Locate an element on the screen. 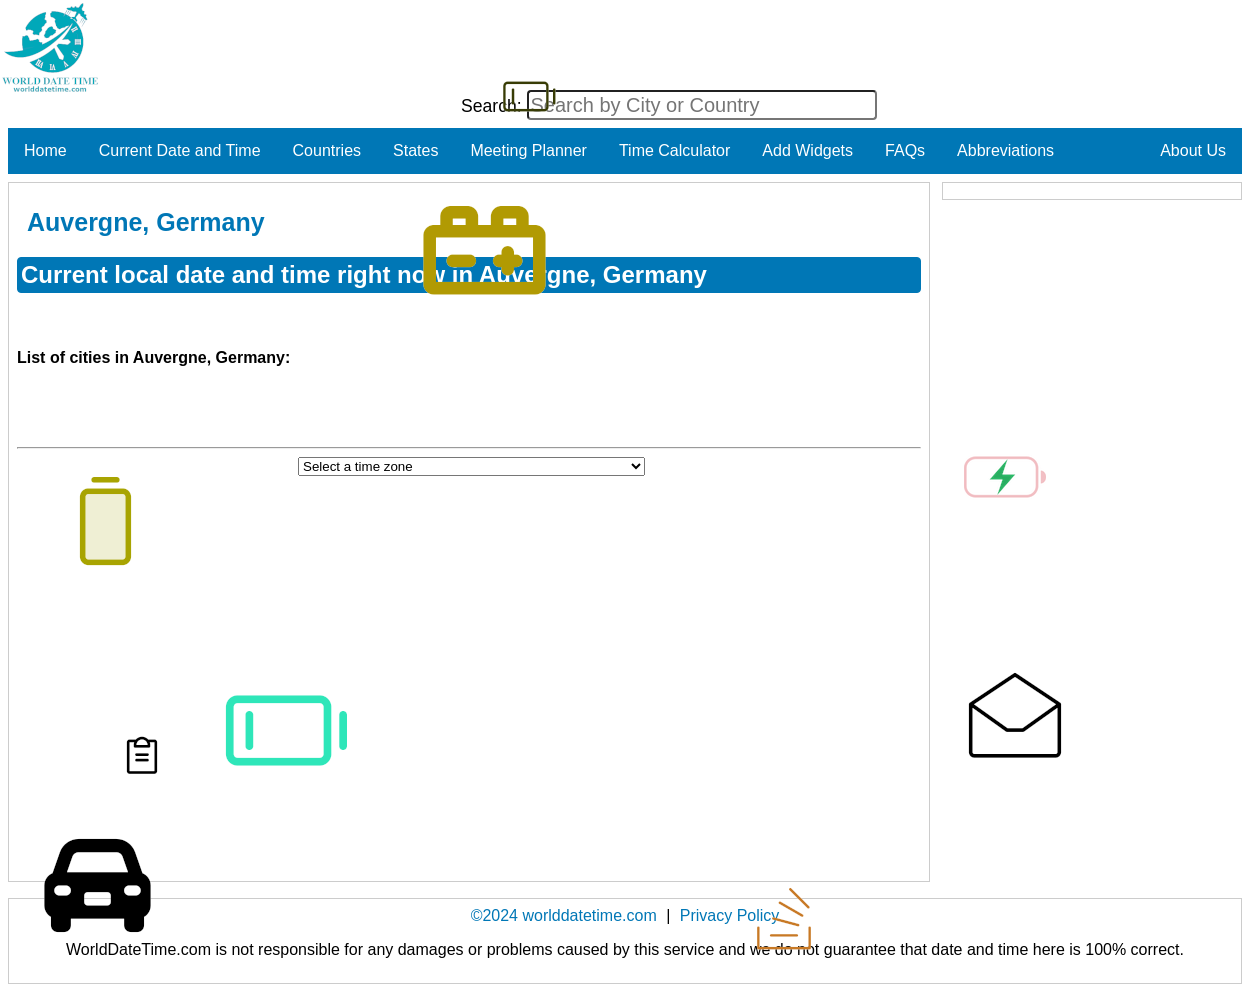  indicates low battery status is located at coordinates (284, 730).